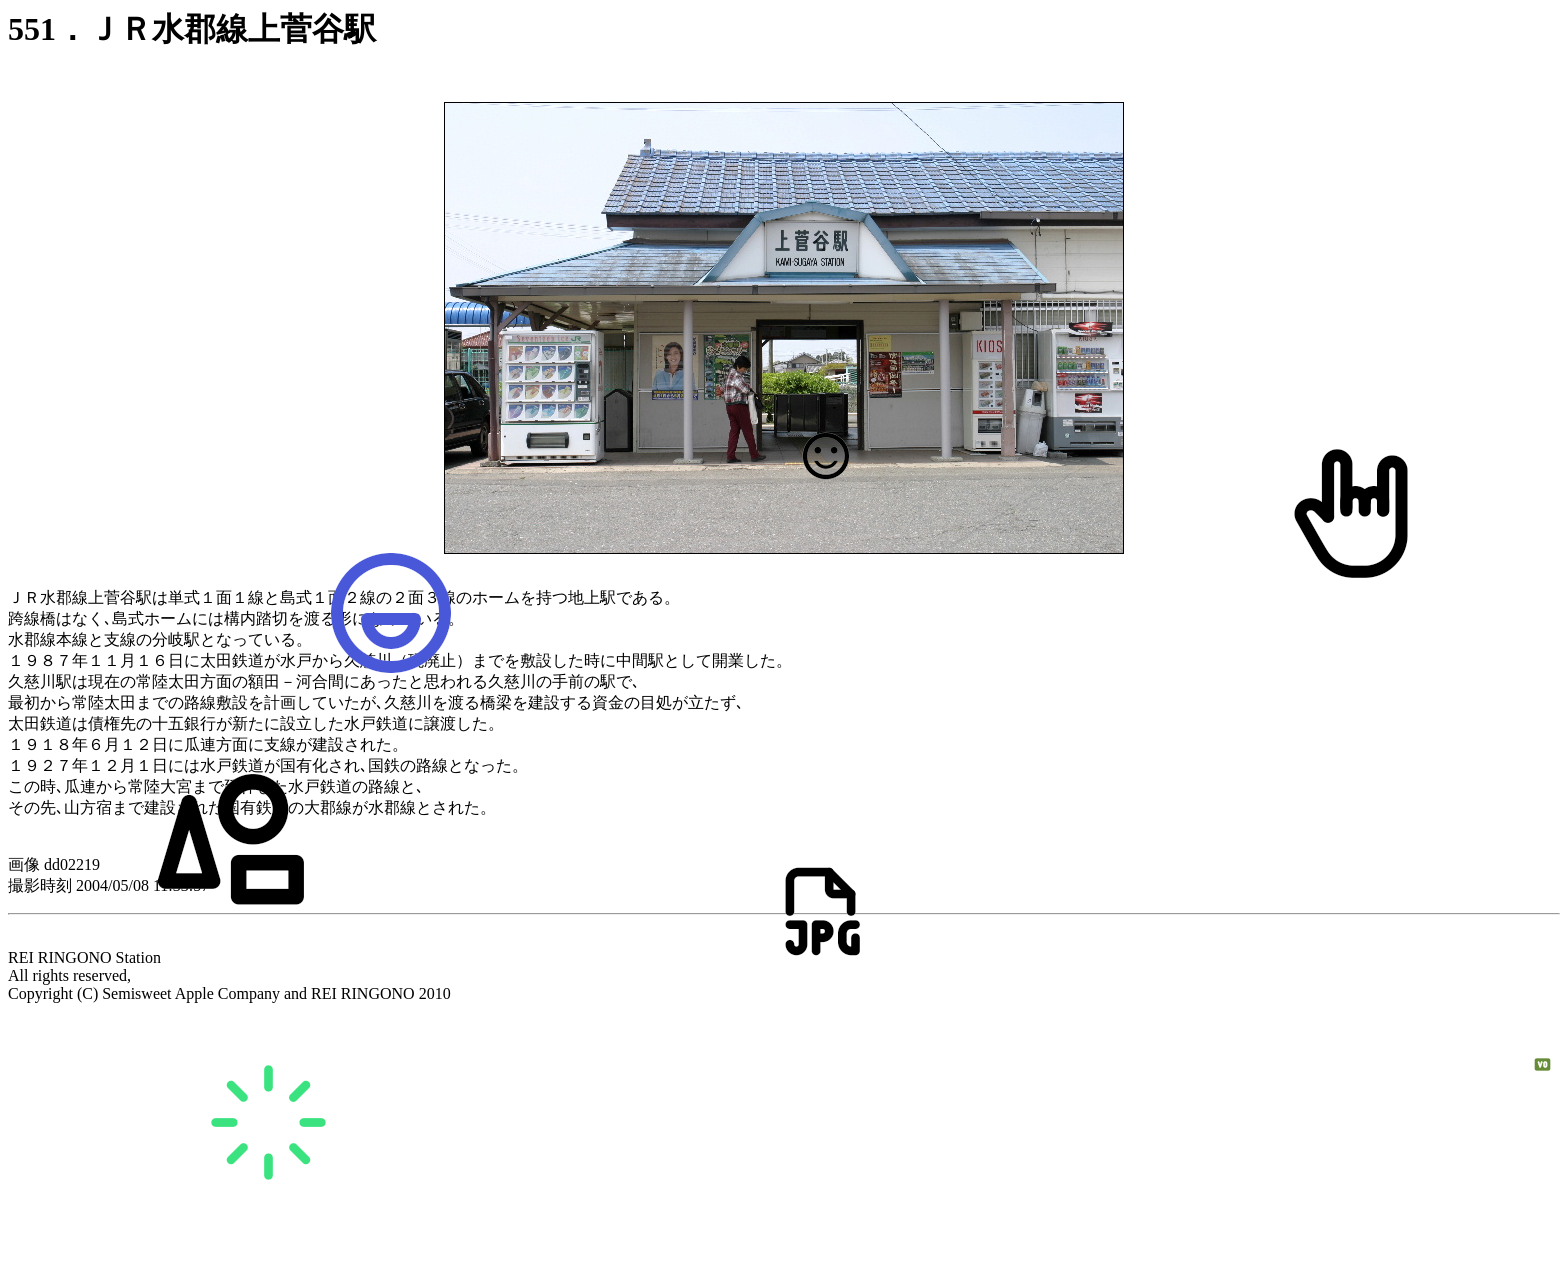  I want to click on add an emoji or reaction to a message, so click(826, 456).